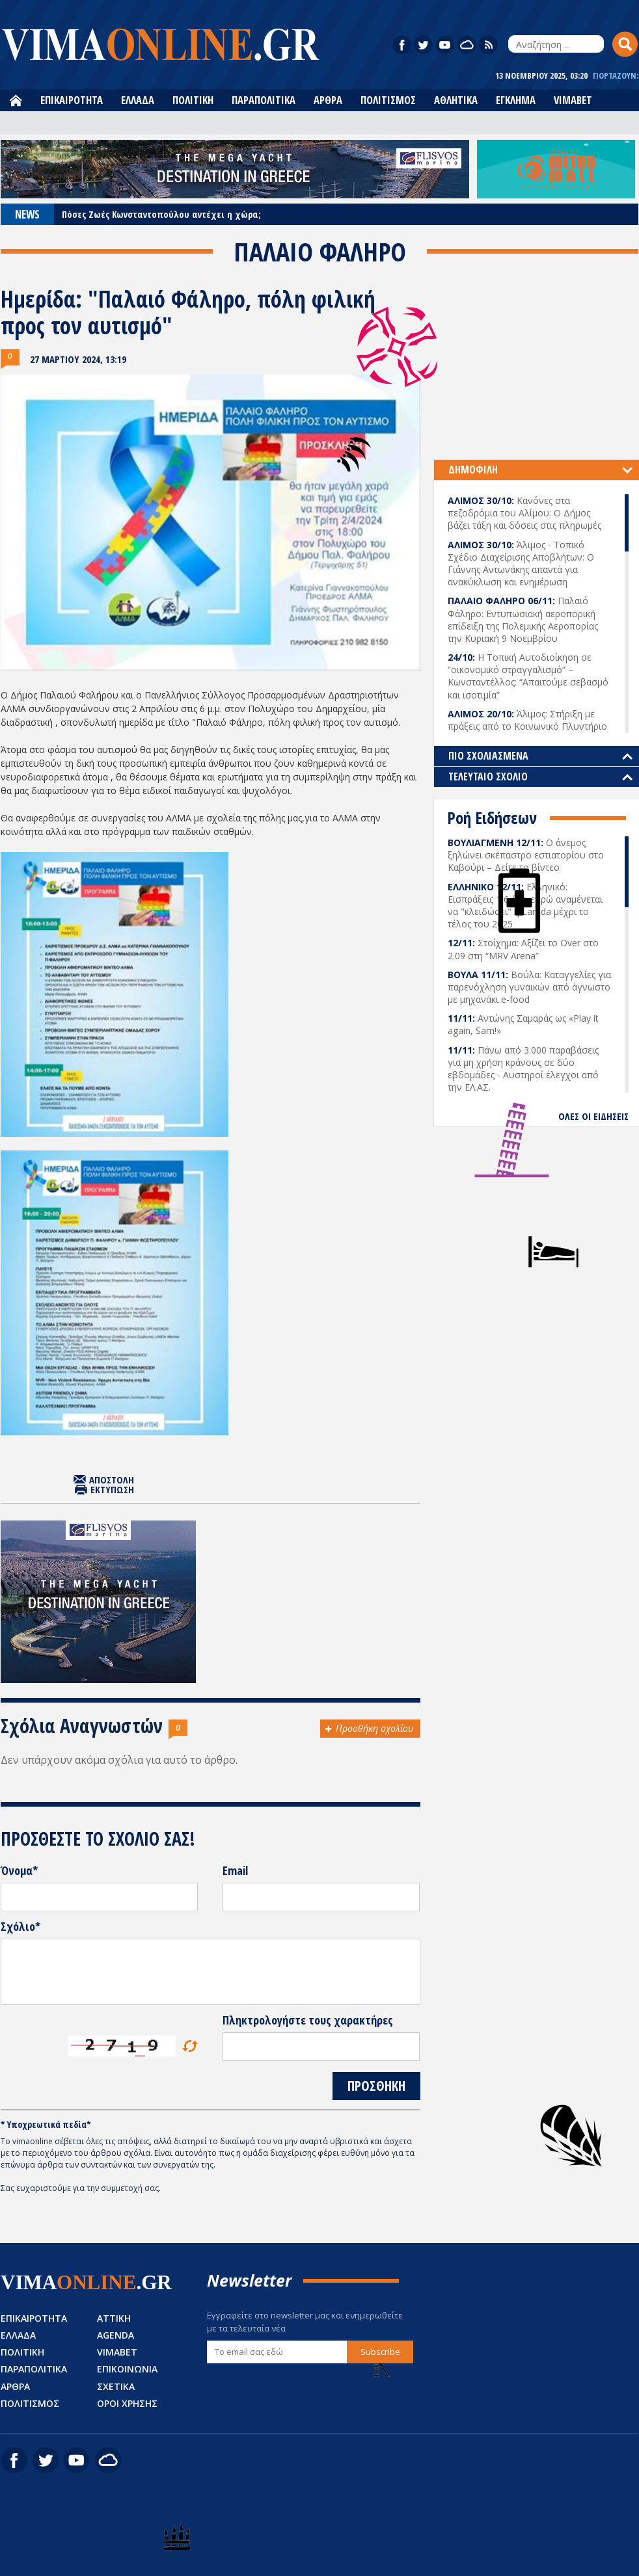 The image size is (639, 2576). I want to click on add battery or enable battery saver mode, so click(519, 901).